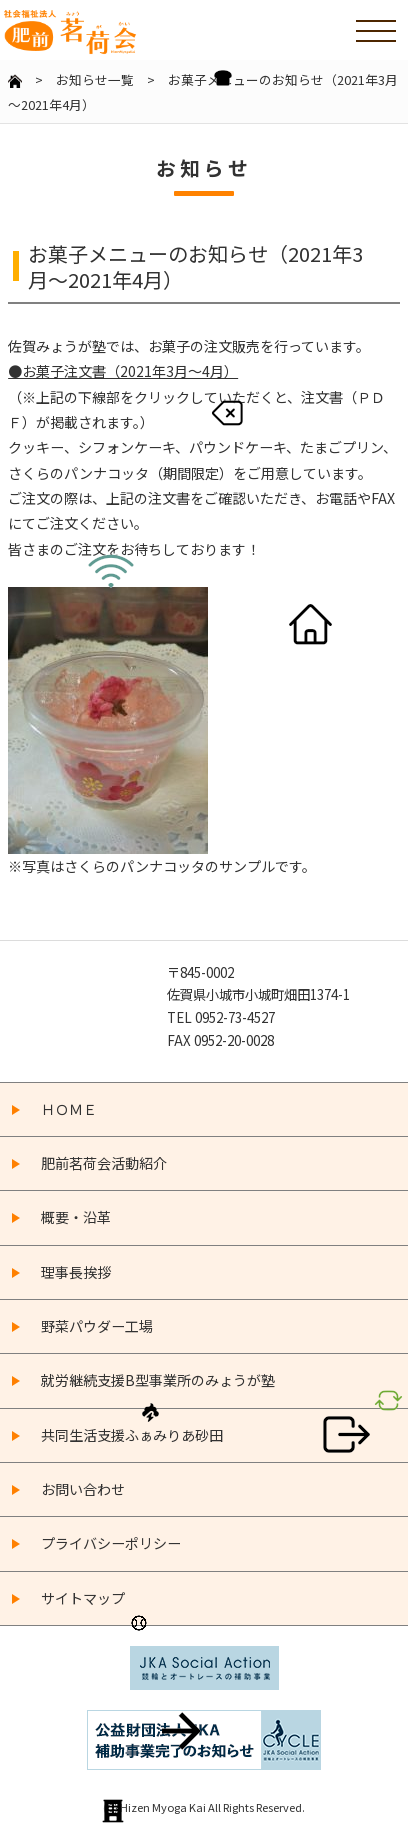 The image size is (408, 1835). What do you see at coordinates (111, 572) in the screenshot?
I see `indicates wireless network connection status` at bounding box center [111, 572].